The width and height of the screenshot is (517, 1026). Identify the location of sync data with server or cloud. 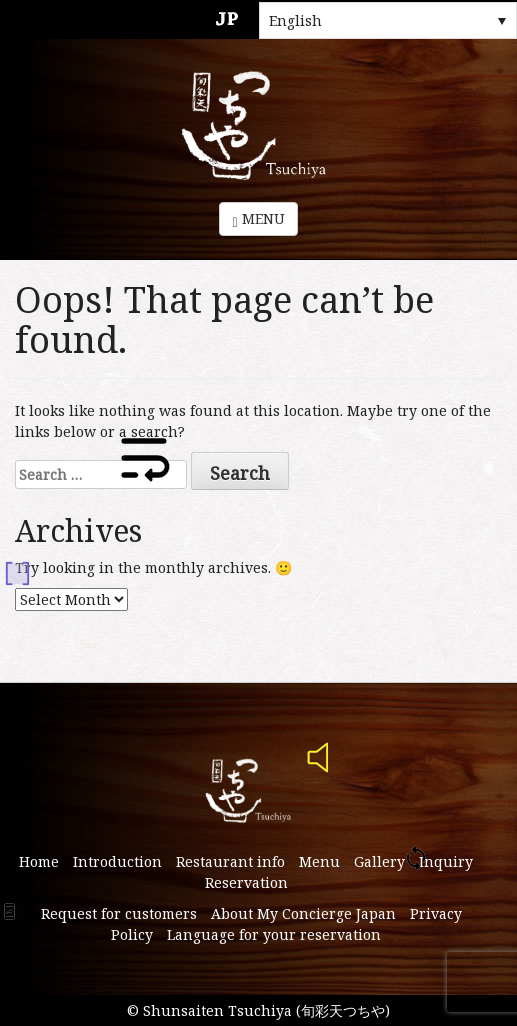
(416, 858).